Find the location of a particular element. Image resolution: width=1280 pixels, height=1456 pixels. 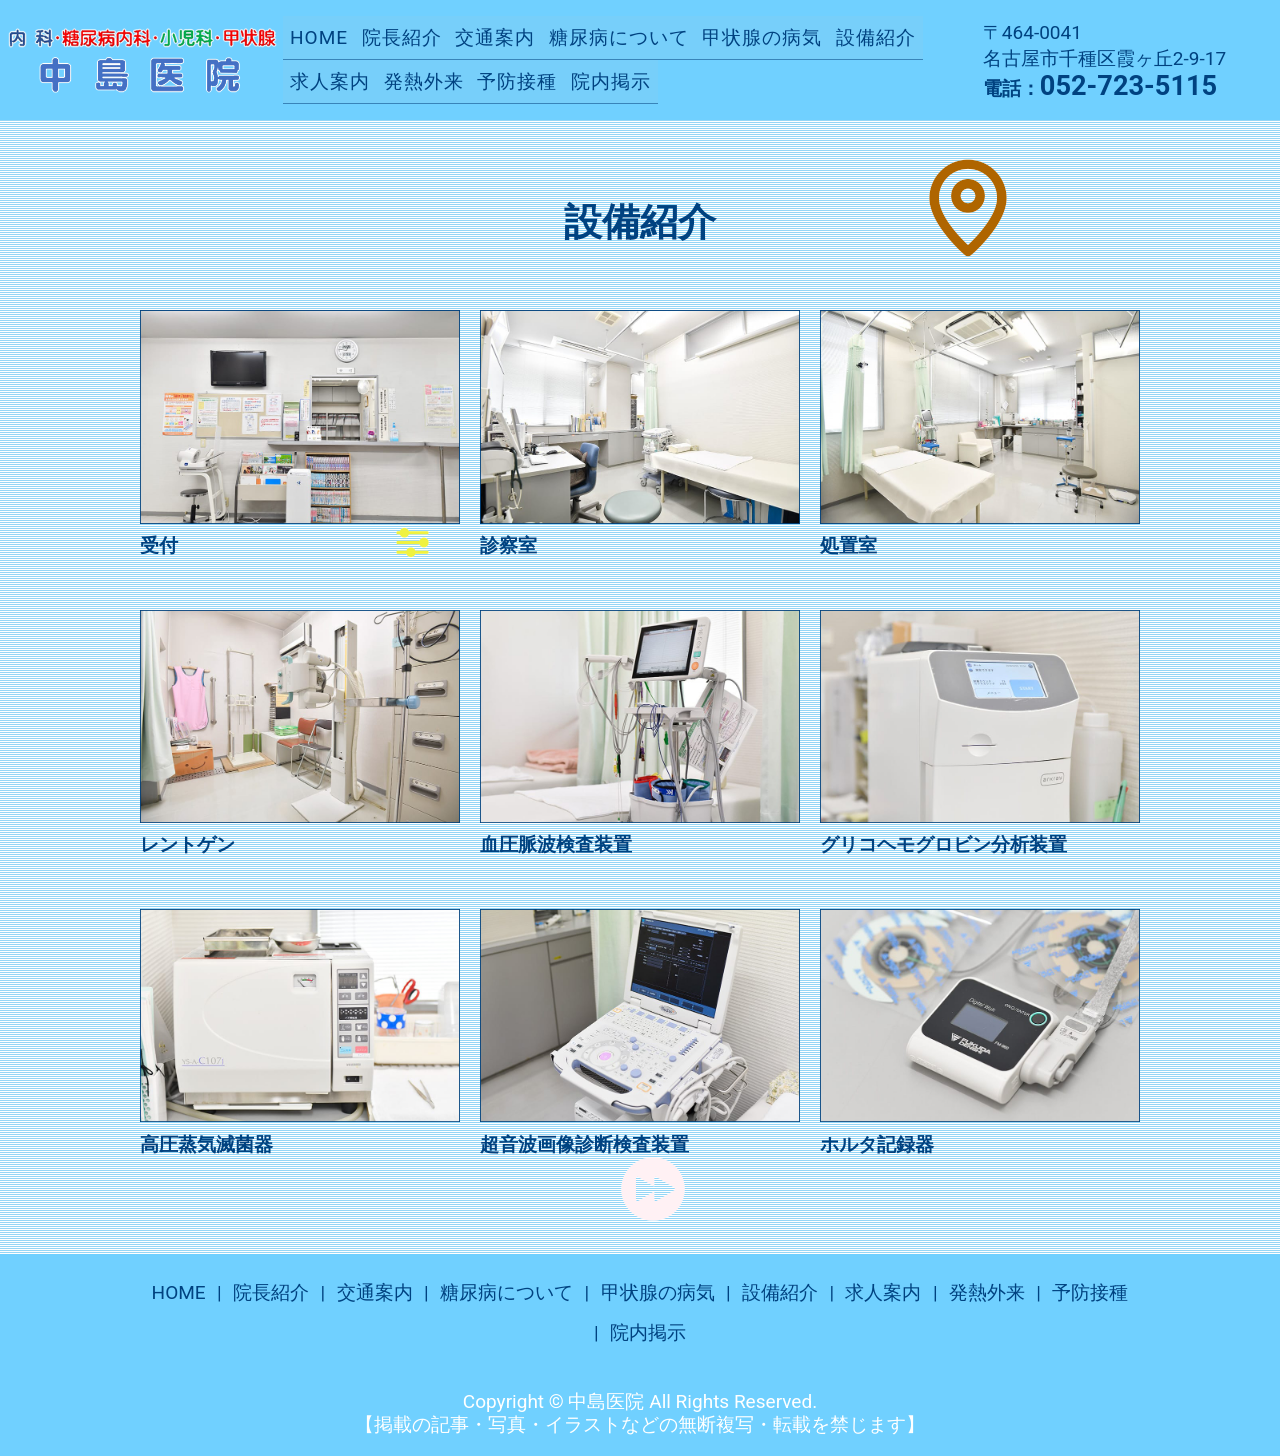

view or access a saved location is located at coordinates (968, 208).